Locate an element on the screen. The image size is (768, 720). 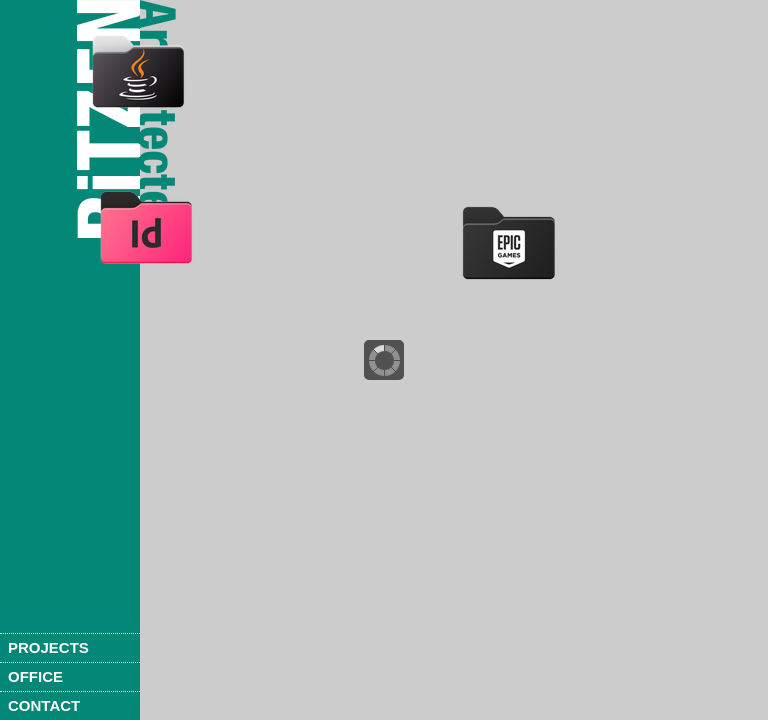
folder containing adobe indesign project files is located at coordinates (146, 230).